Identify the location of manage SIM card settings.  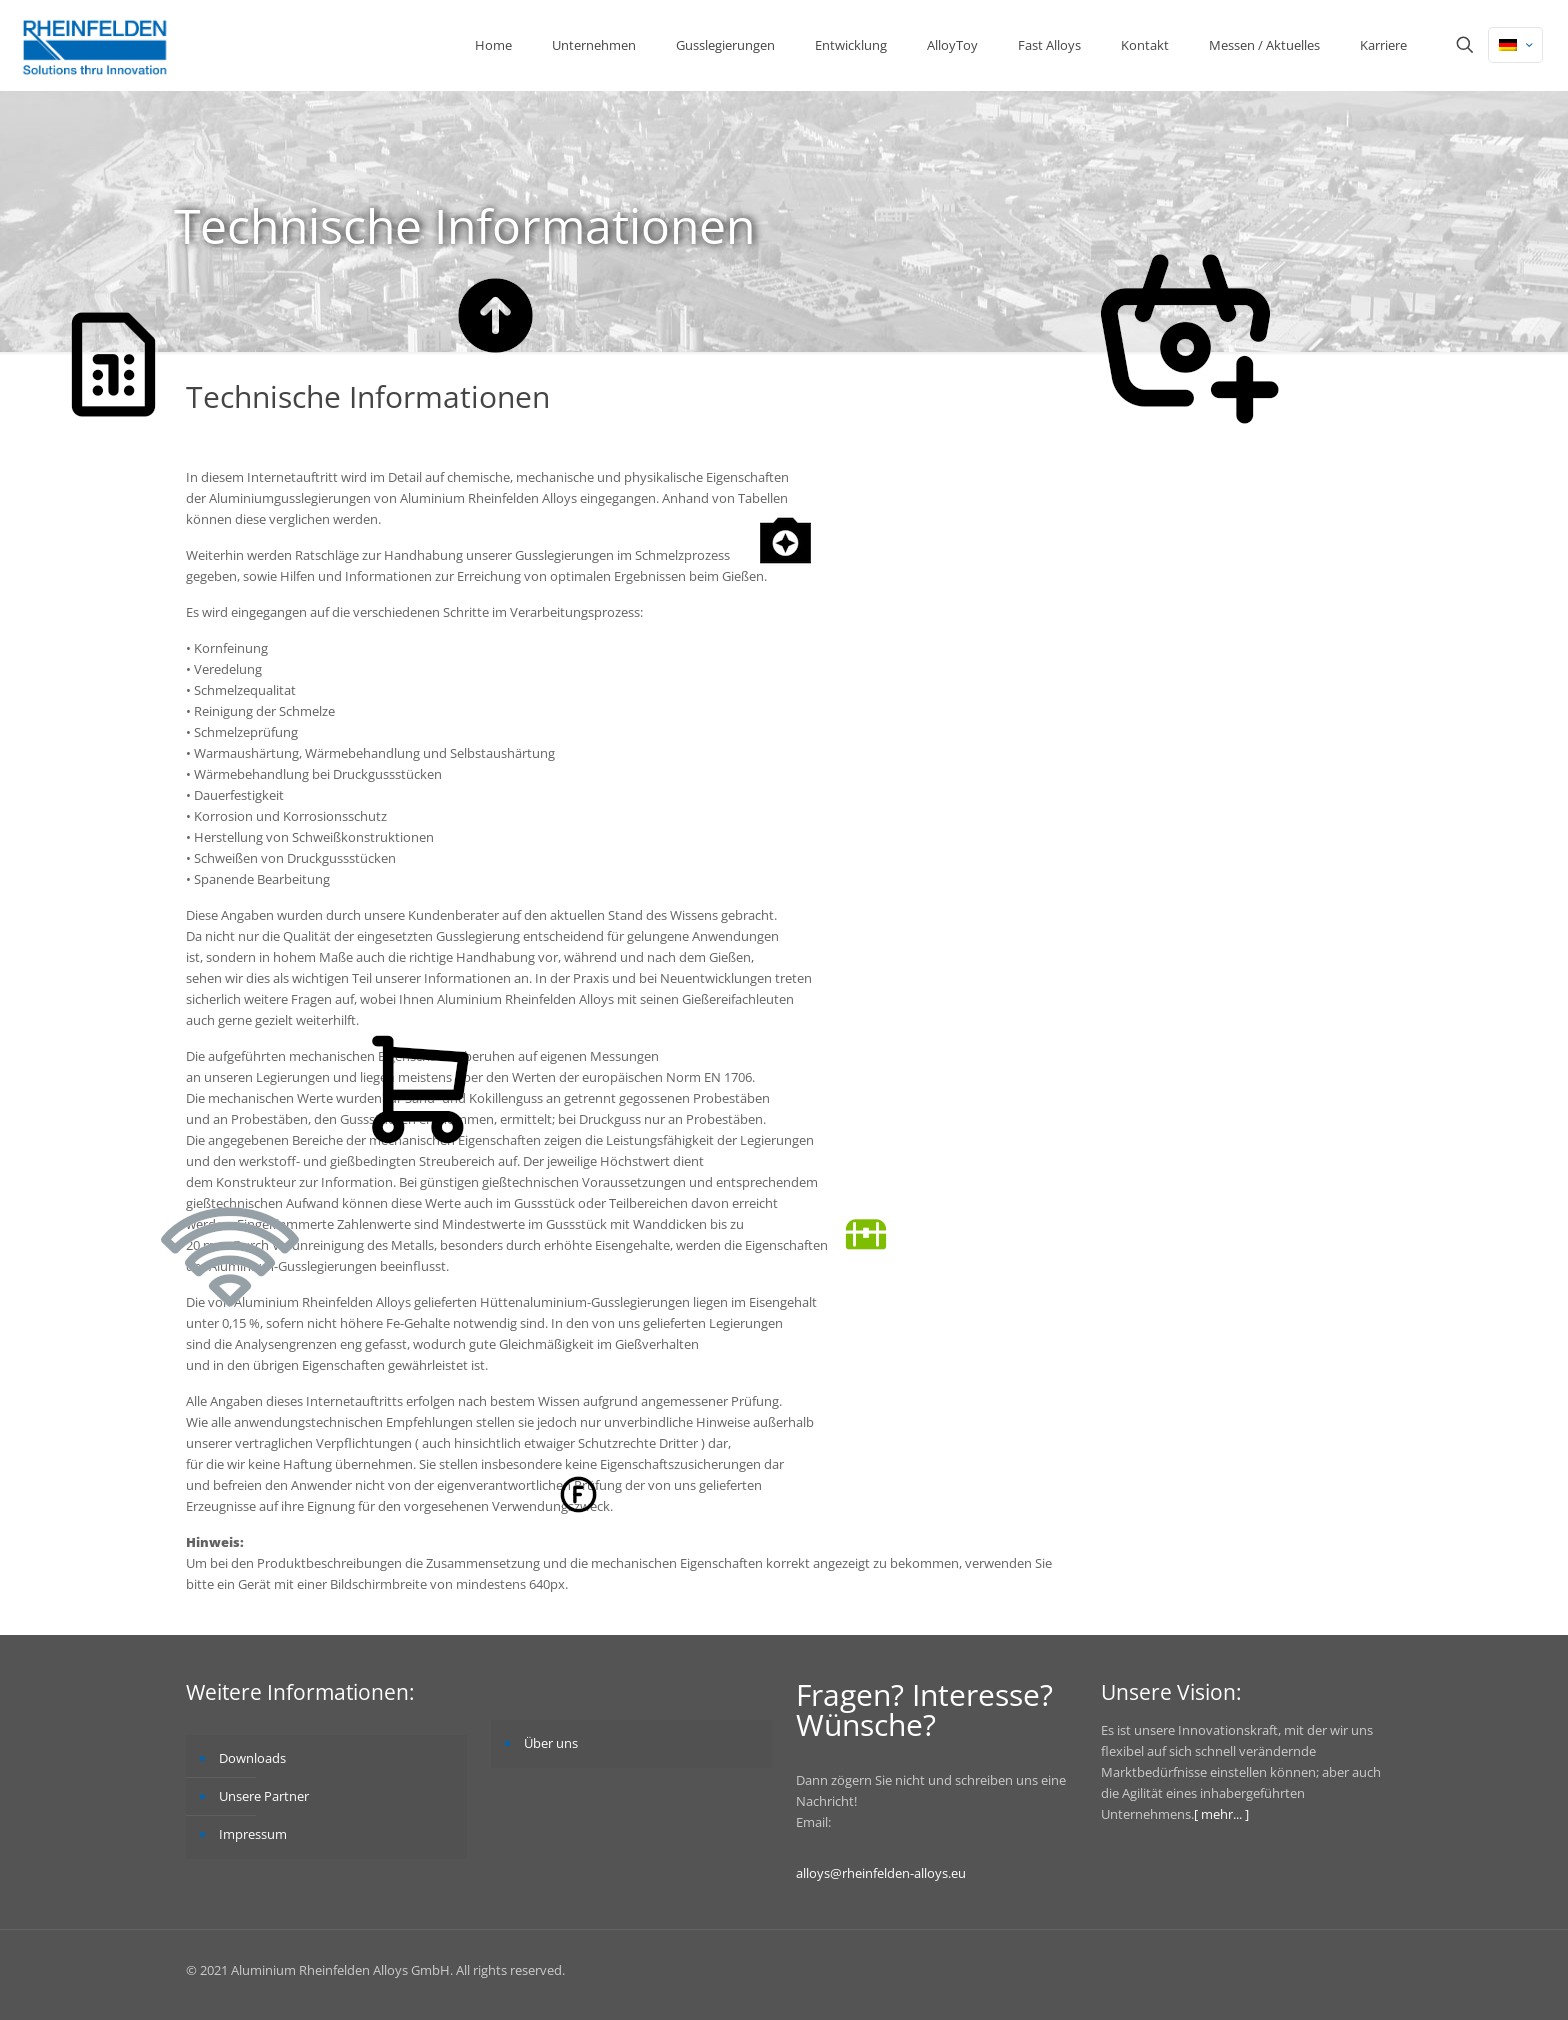
(113, 364).